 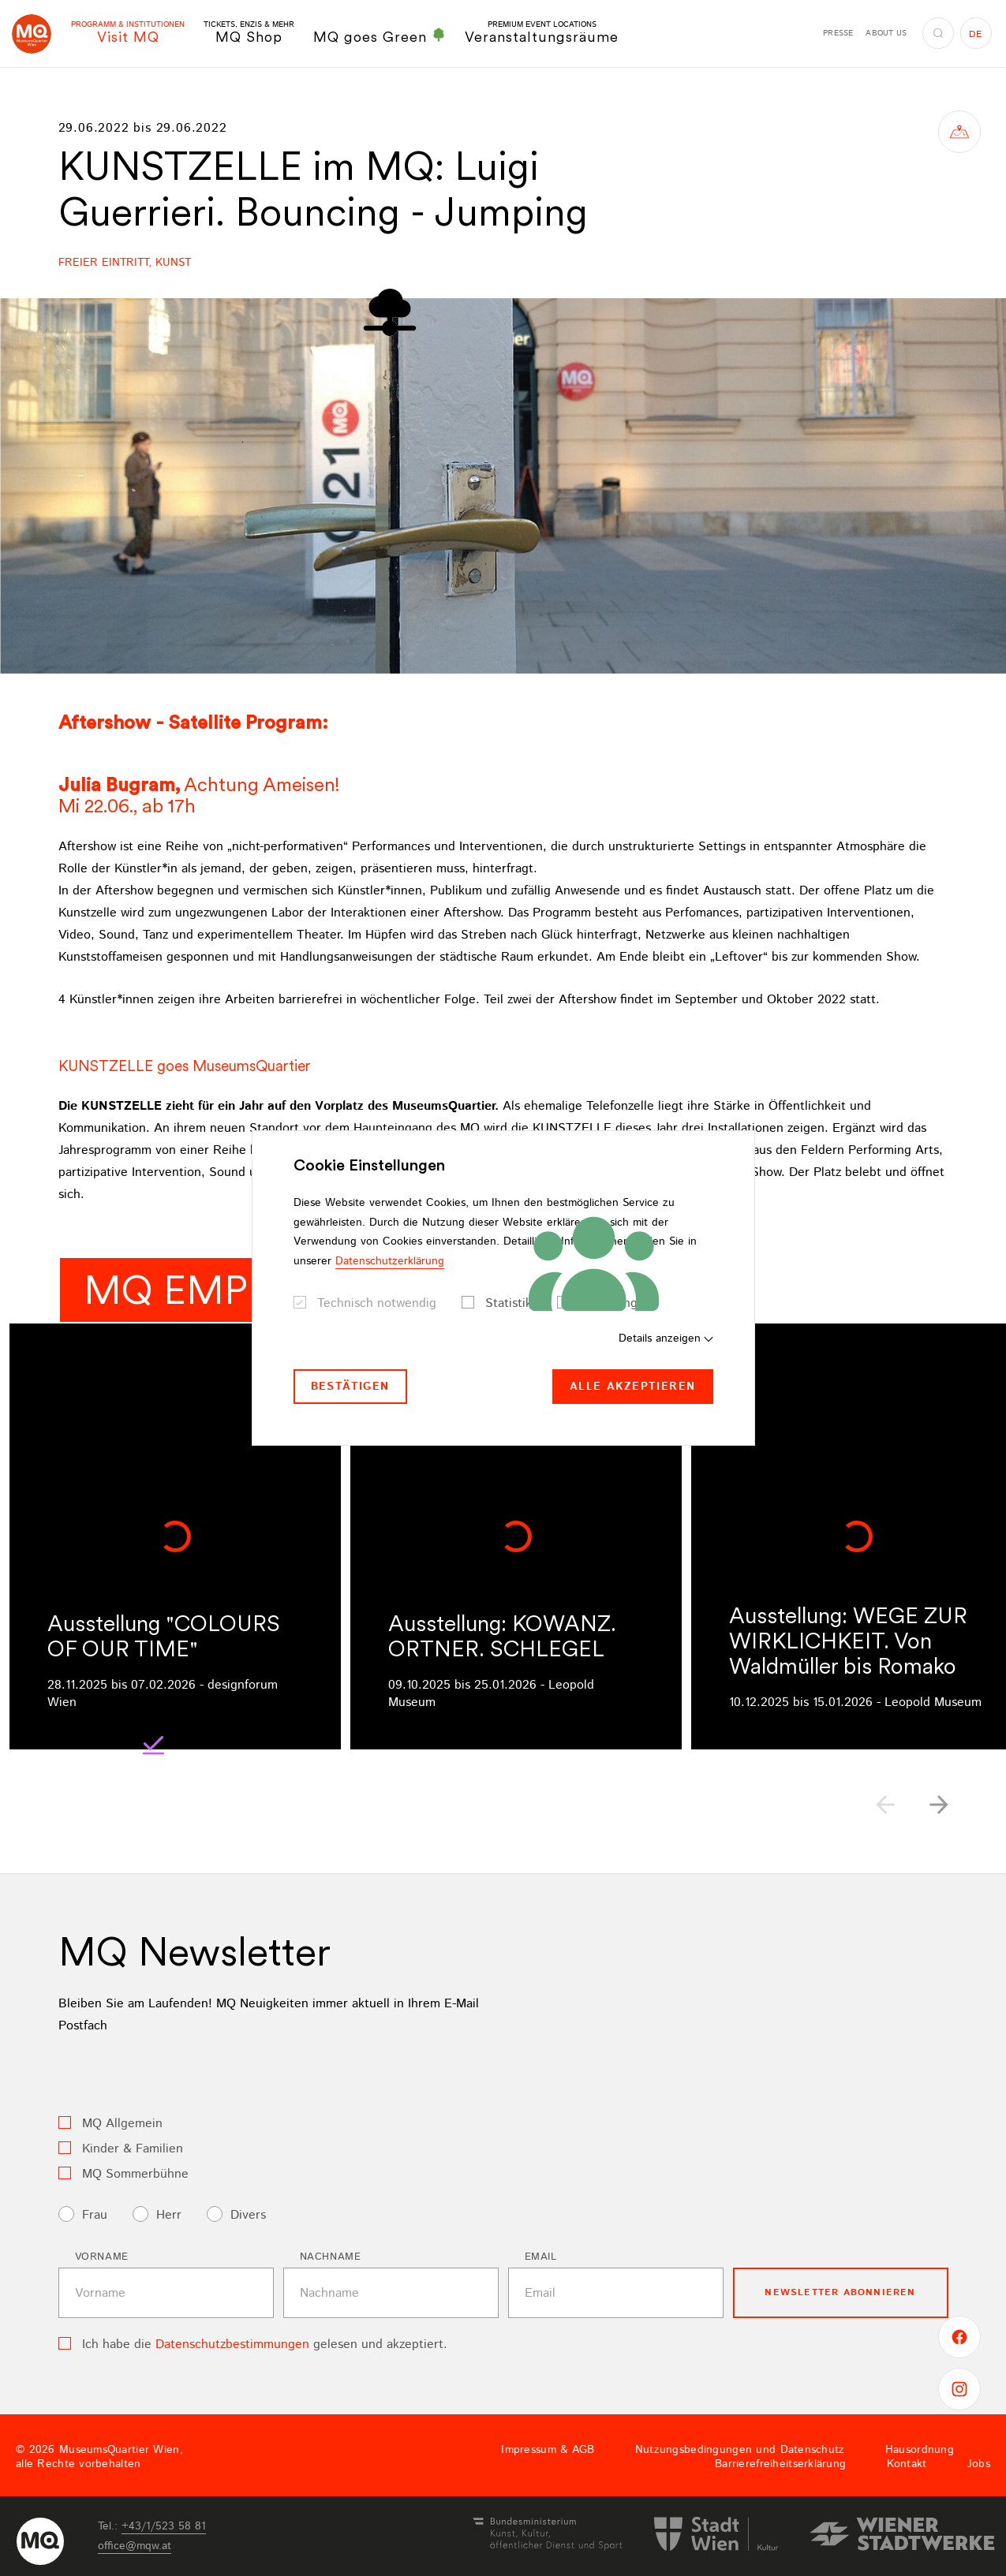 I want to click on cloud data sync status, so click(x=390, y=312).